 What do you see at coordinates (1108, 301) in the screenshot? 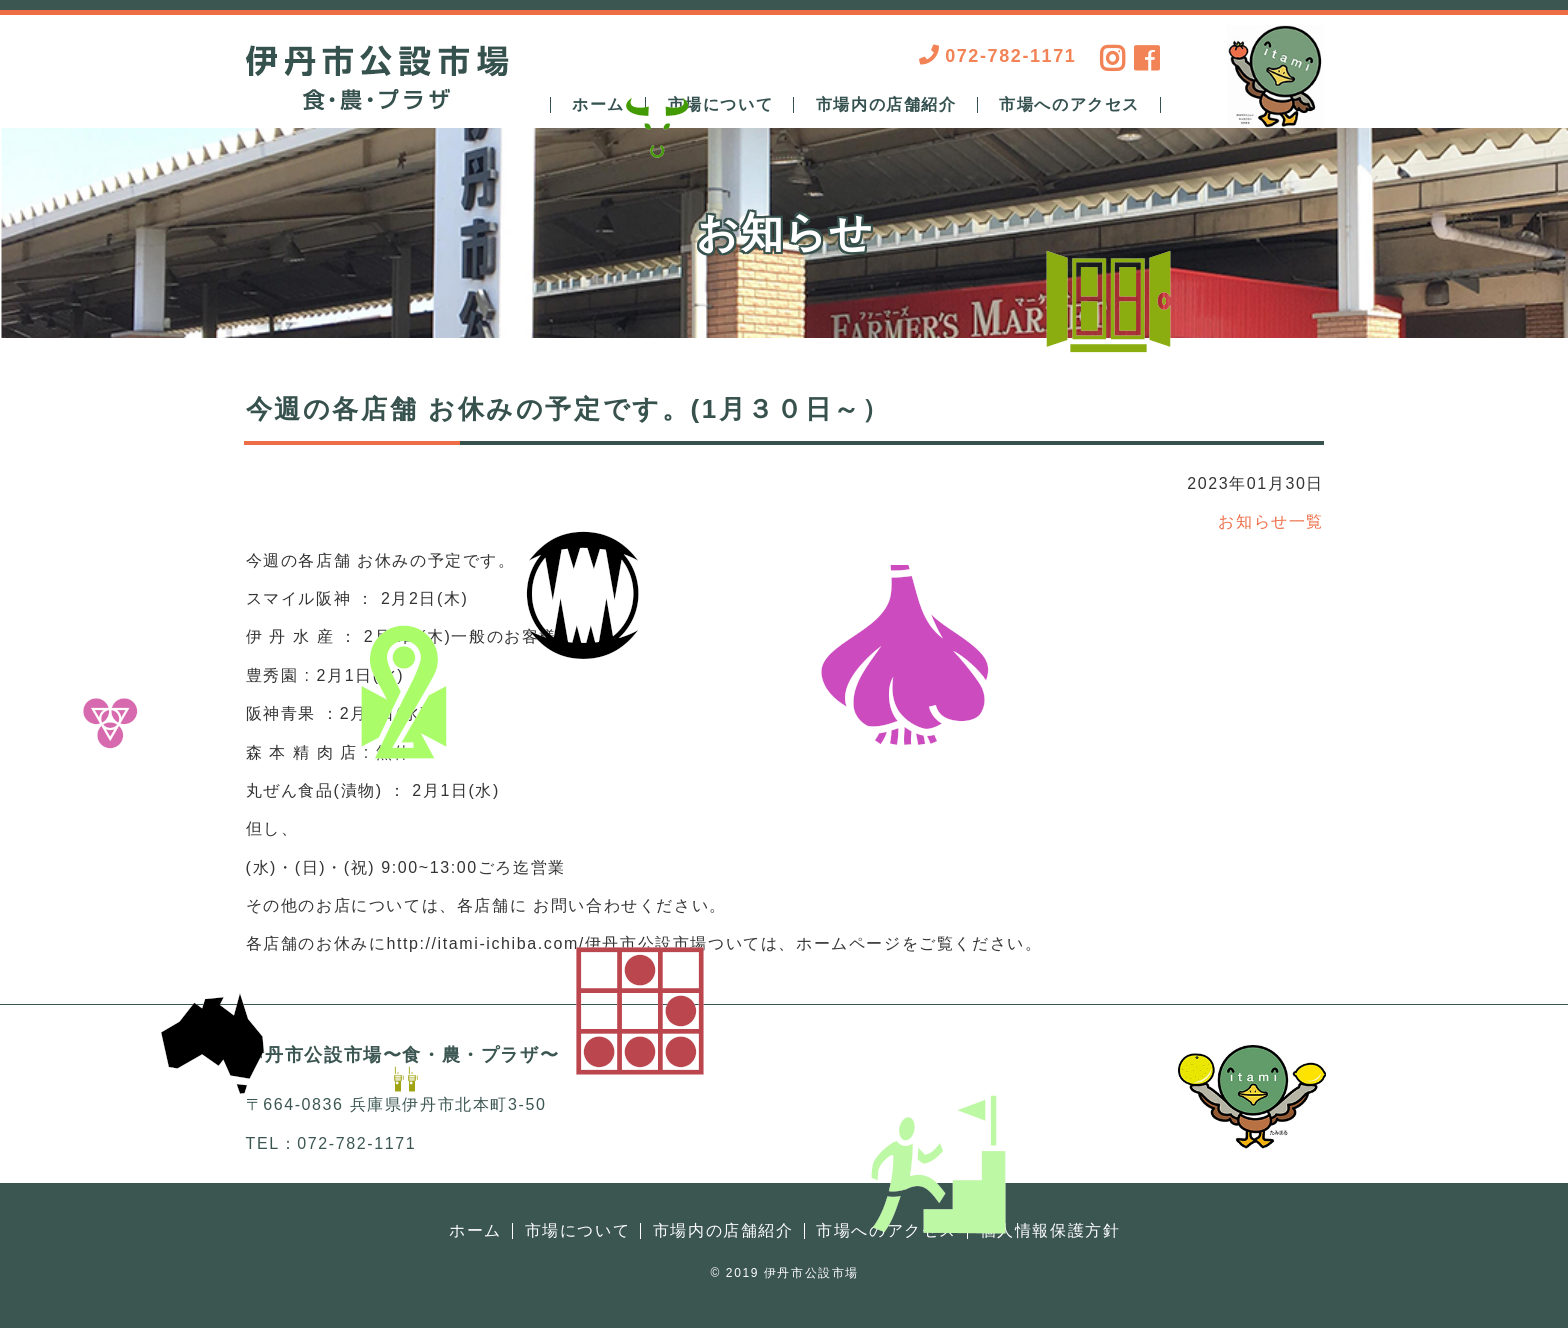
I see `open a new window or panel` at bounding box center [1108, 301].